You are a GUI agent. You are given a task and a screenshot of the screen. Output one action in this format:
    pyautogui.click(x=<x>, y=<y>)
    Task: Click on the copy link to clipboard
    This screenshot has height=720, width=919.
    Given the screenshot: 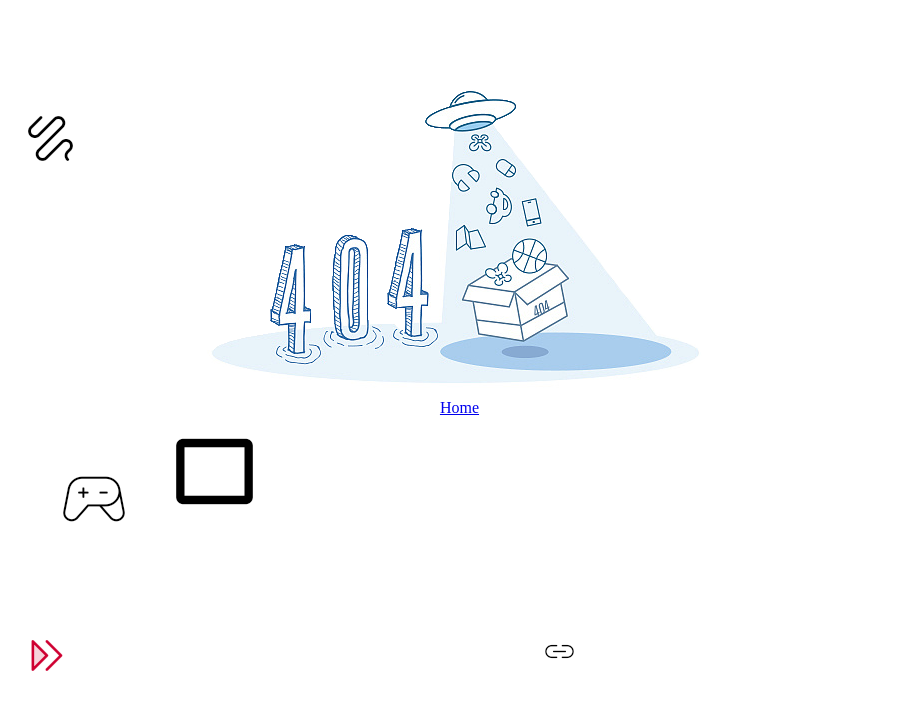 What is the action you would take?
    pyautogui.click(x=559, y=651)
    